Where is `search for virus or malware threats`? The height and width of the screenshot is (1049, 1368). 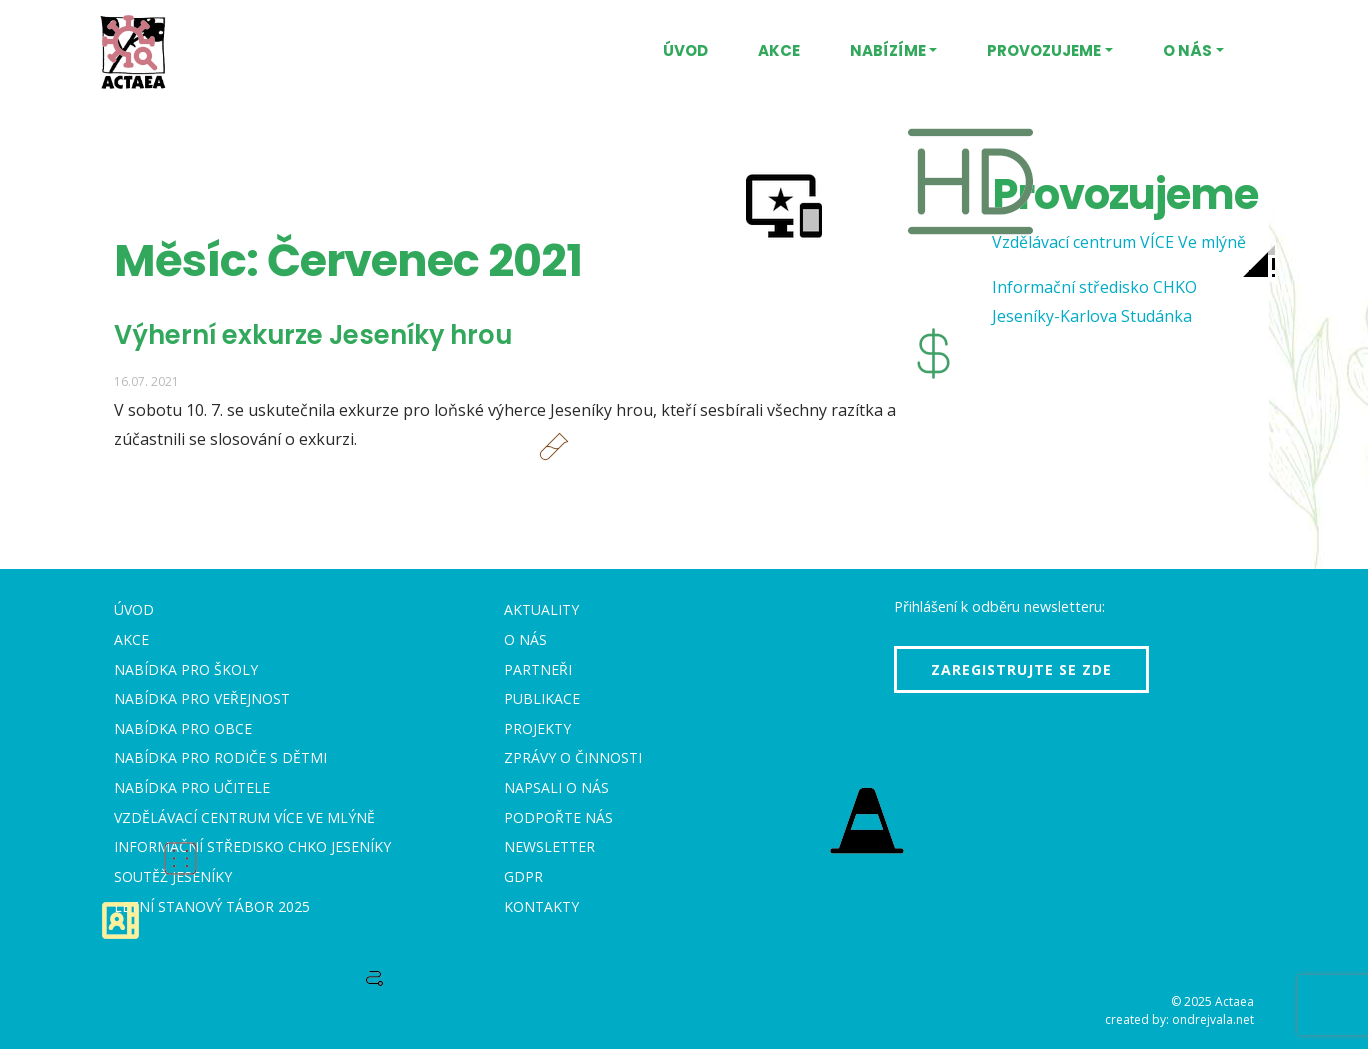
search for virus or malware threats is located at coordinates (128, 41).